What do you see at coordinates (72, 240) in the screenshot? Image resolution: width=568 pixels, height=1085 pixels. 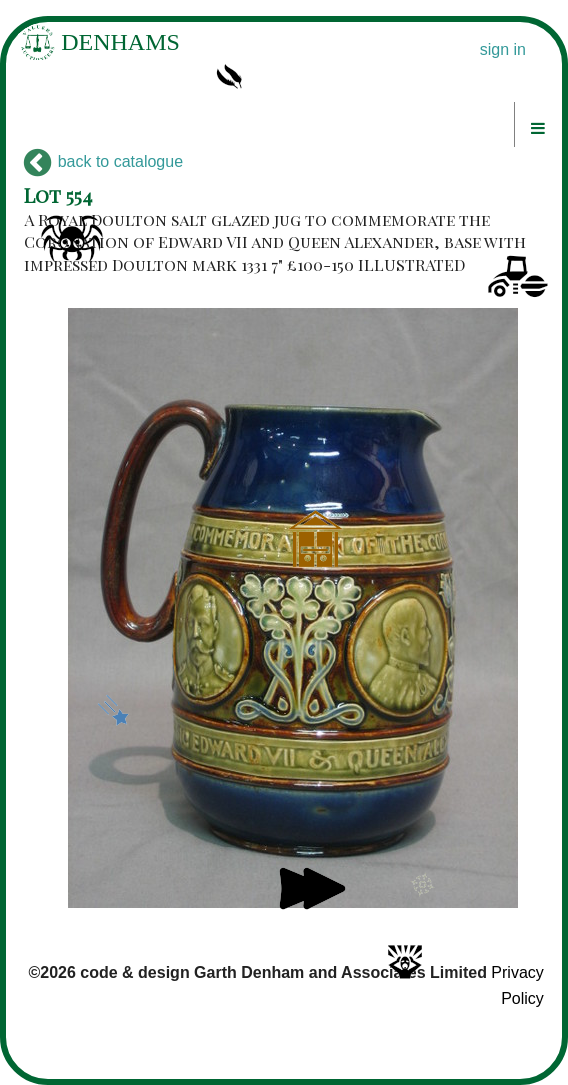 I see `indicates bug or pest-related content in a game` at bounding box center [72, 240].